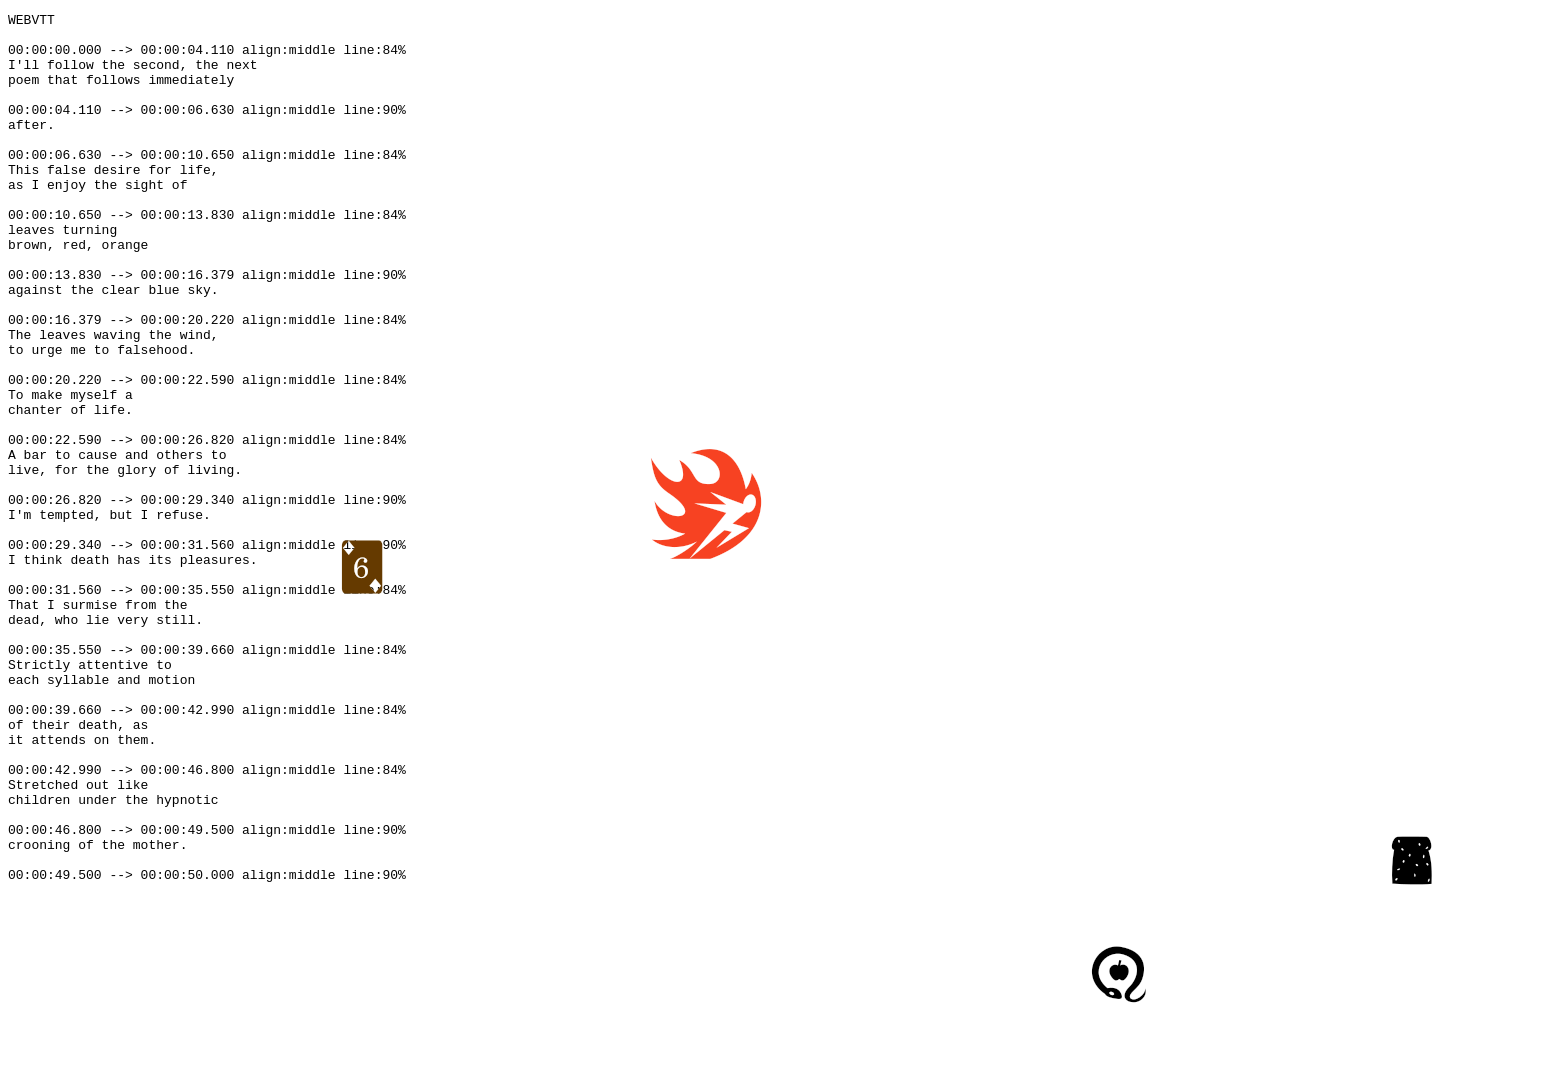 This screenshot has height=1070, width=1550. What do you see at coordinates (1119, 974) in the screenshot?
I see `indicates a temptation or forbidden choice in gameplay` at bounding box center [1119, 974].